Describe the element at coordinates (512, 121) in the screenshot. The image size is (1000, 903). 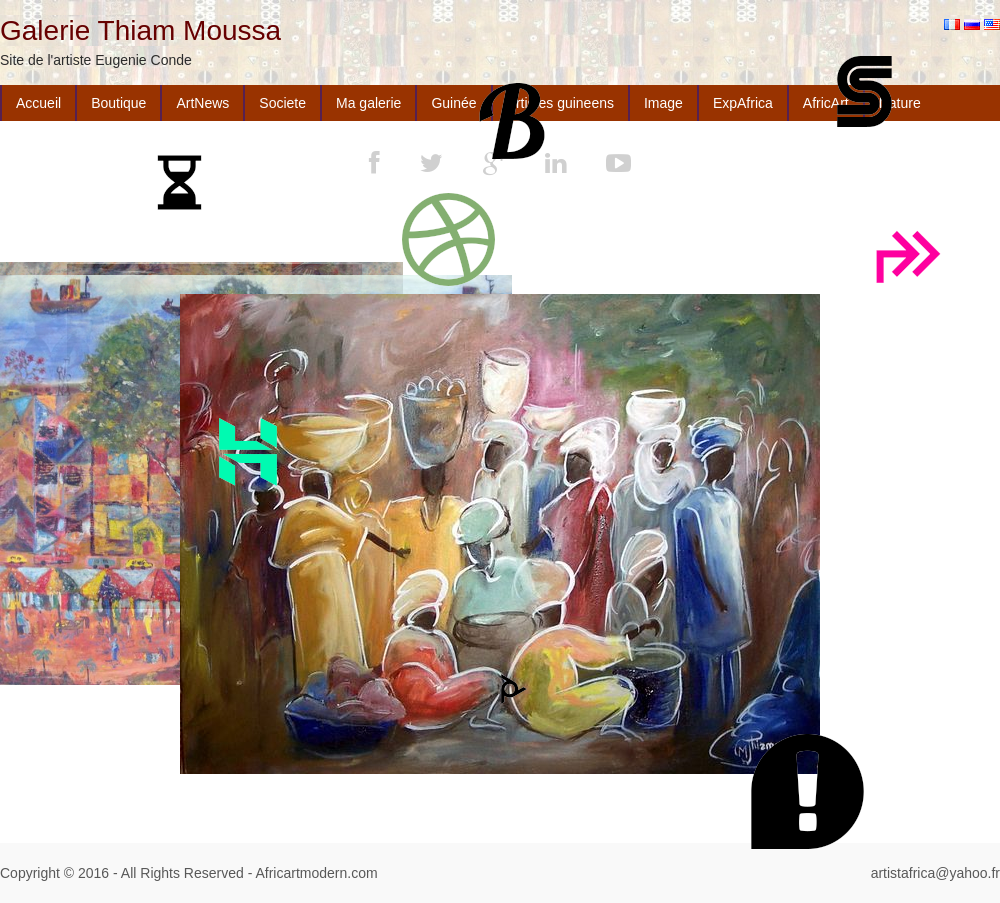
I see `buefy framework logo` at that location.